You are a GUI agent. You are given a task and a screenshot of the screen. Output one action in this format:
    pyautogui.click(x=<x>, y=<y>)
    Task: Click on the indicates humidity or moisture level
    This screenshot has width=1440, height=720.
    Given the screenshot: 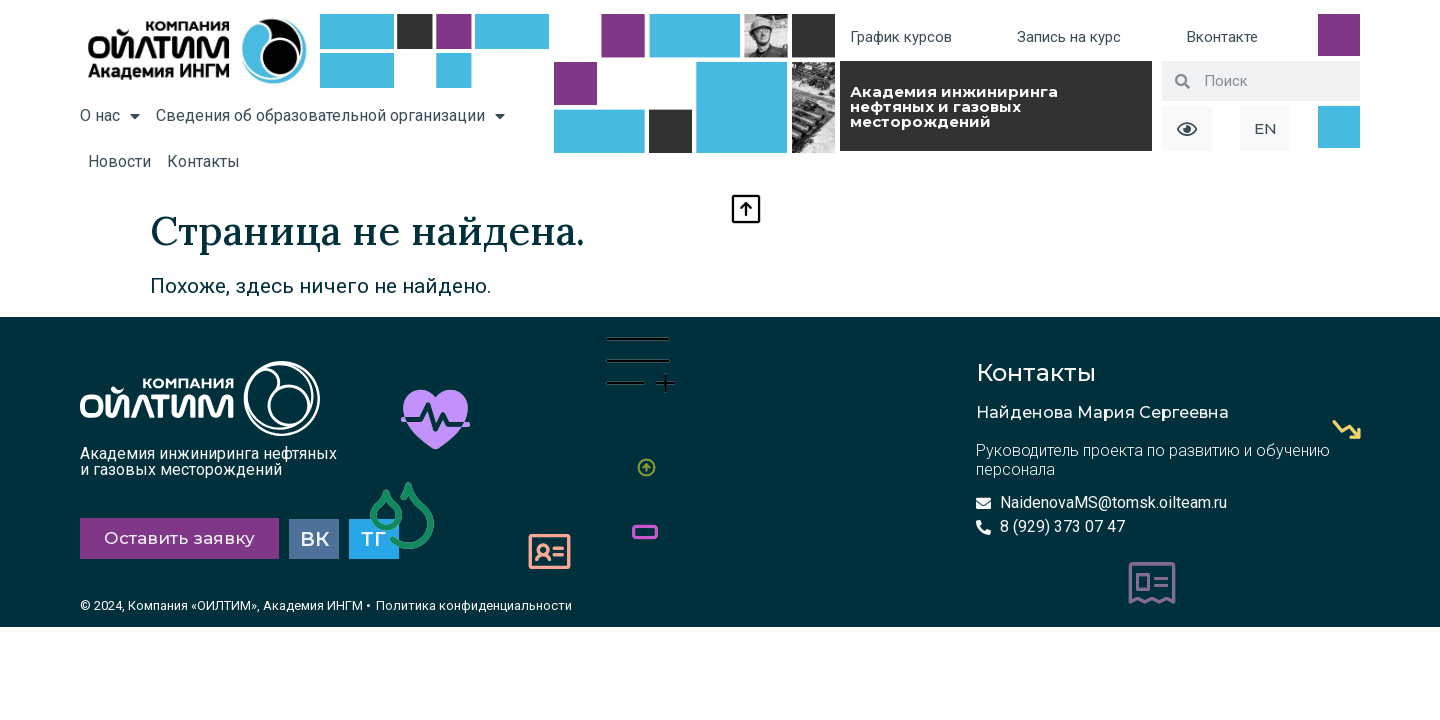 What is the action you would take?
    pyautogui.click(x=402, y=514)
    